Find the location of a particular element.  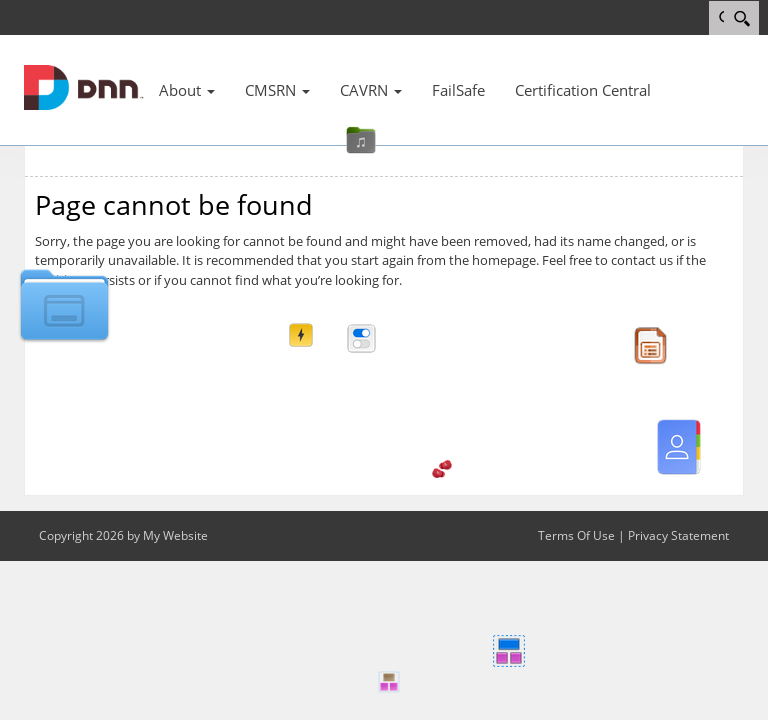

open power management settings is located at coordinates (301, 335).